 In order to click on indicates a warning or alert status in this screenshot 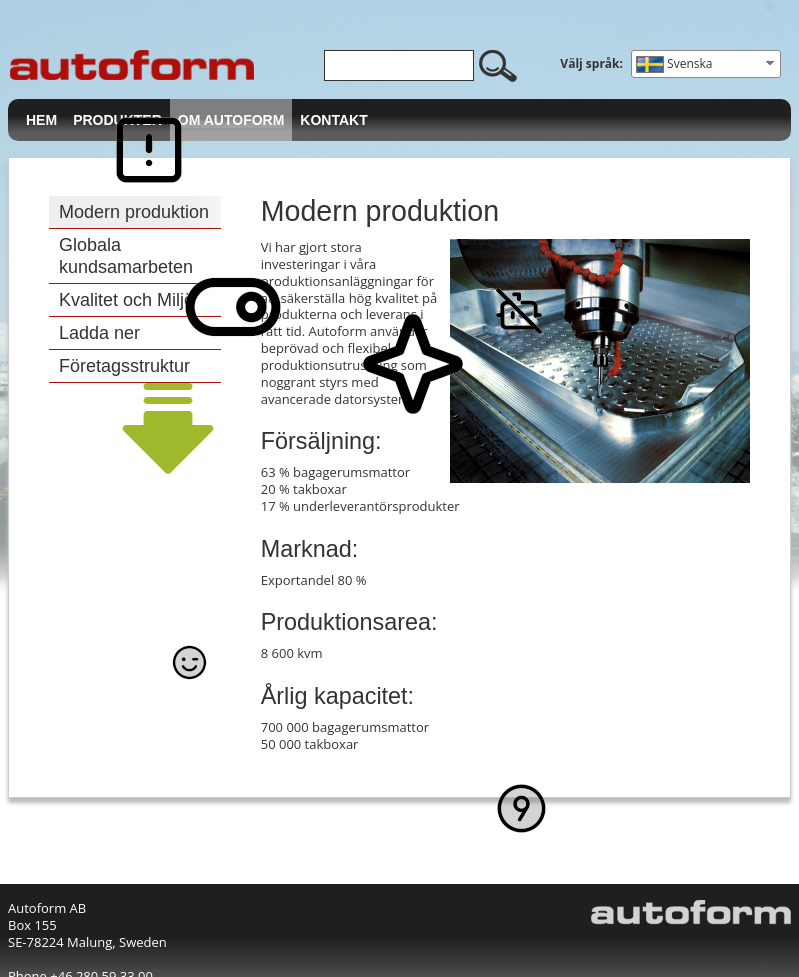, I will do `click(149, 150)`.